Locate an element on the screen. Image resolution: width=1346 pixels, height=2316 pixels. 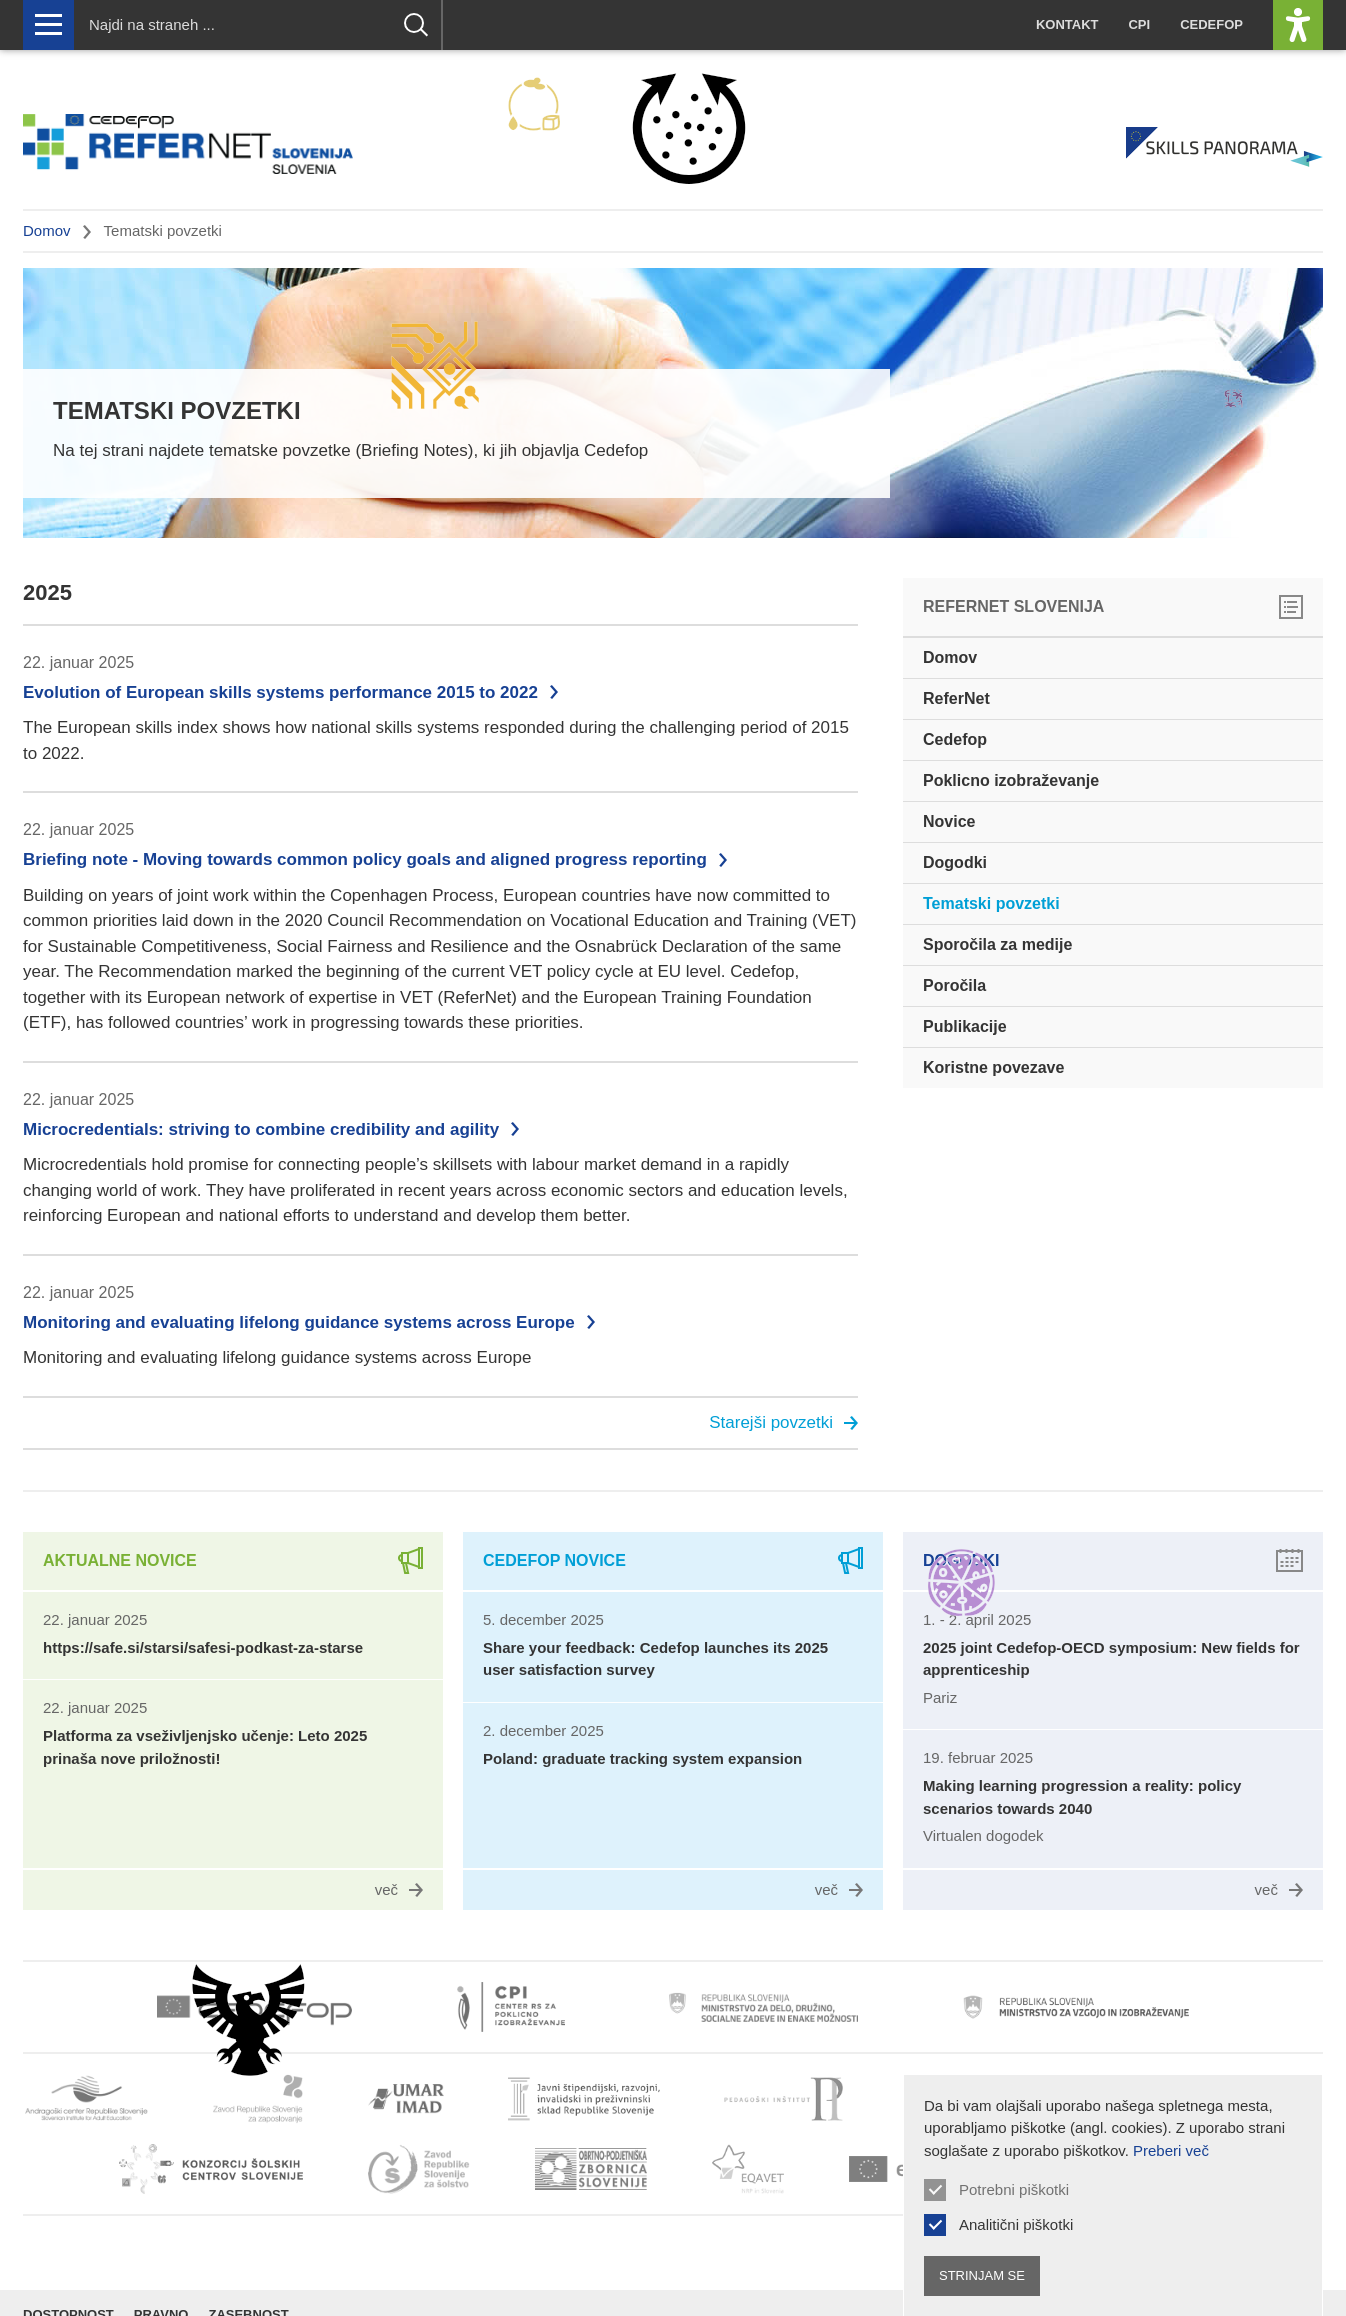
food or restaurant category in a game menu is located at coordinates (961, 1582).